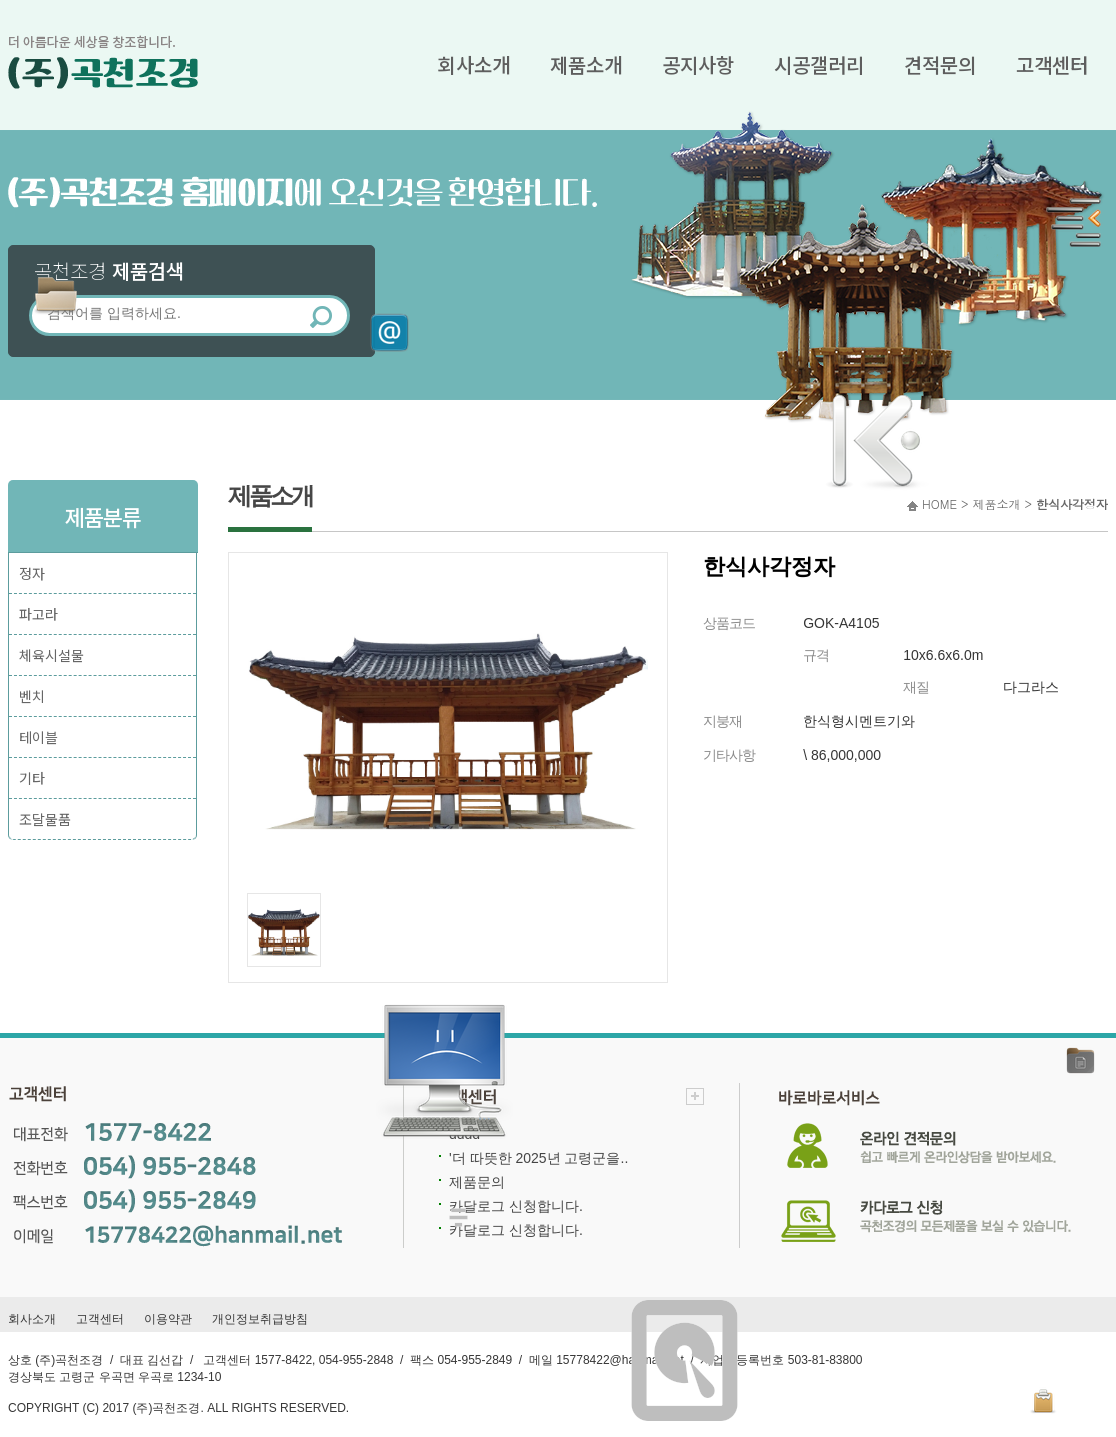  Describe the element at coordinates (684, 1360) in the screenshot. I see `access connected USB hard drive` at that location.